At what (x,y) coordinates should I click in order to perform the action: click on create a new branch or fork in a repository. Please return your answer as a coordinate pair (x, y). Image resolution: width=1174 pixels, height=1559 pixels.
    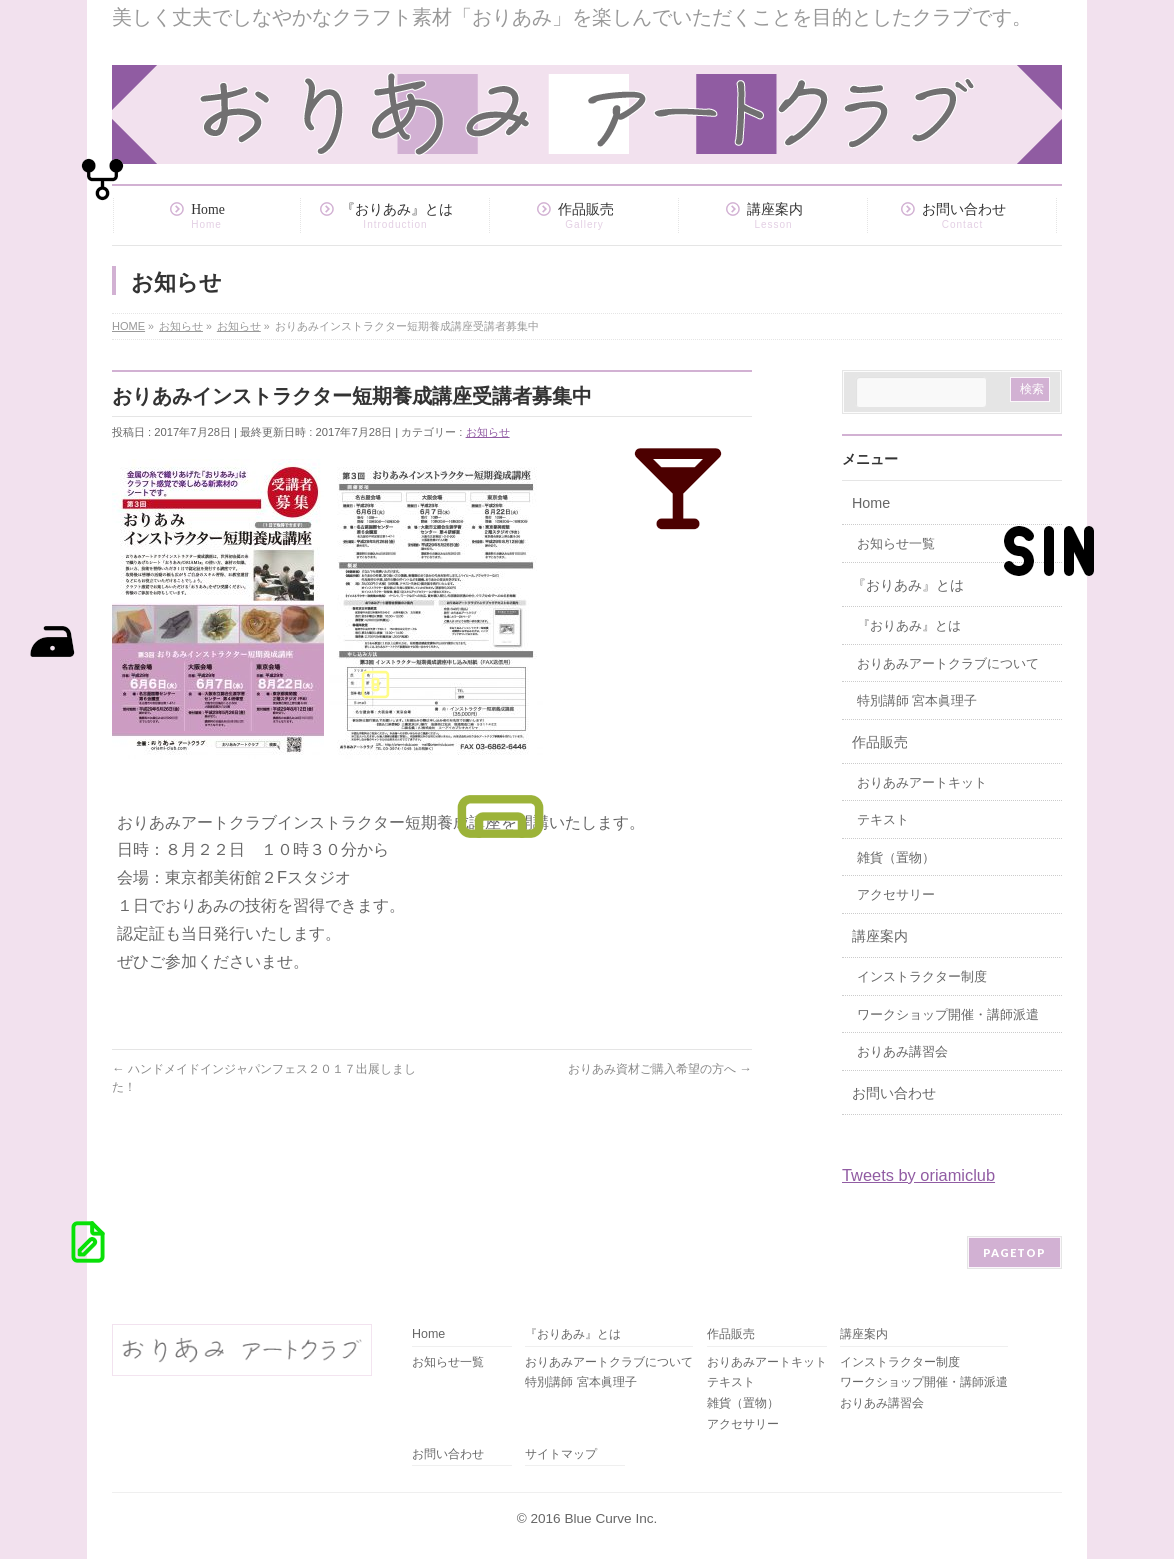
    Looking at the image, I should click on (102, 179).